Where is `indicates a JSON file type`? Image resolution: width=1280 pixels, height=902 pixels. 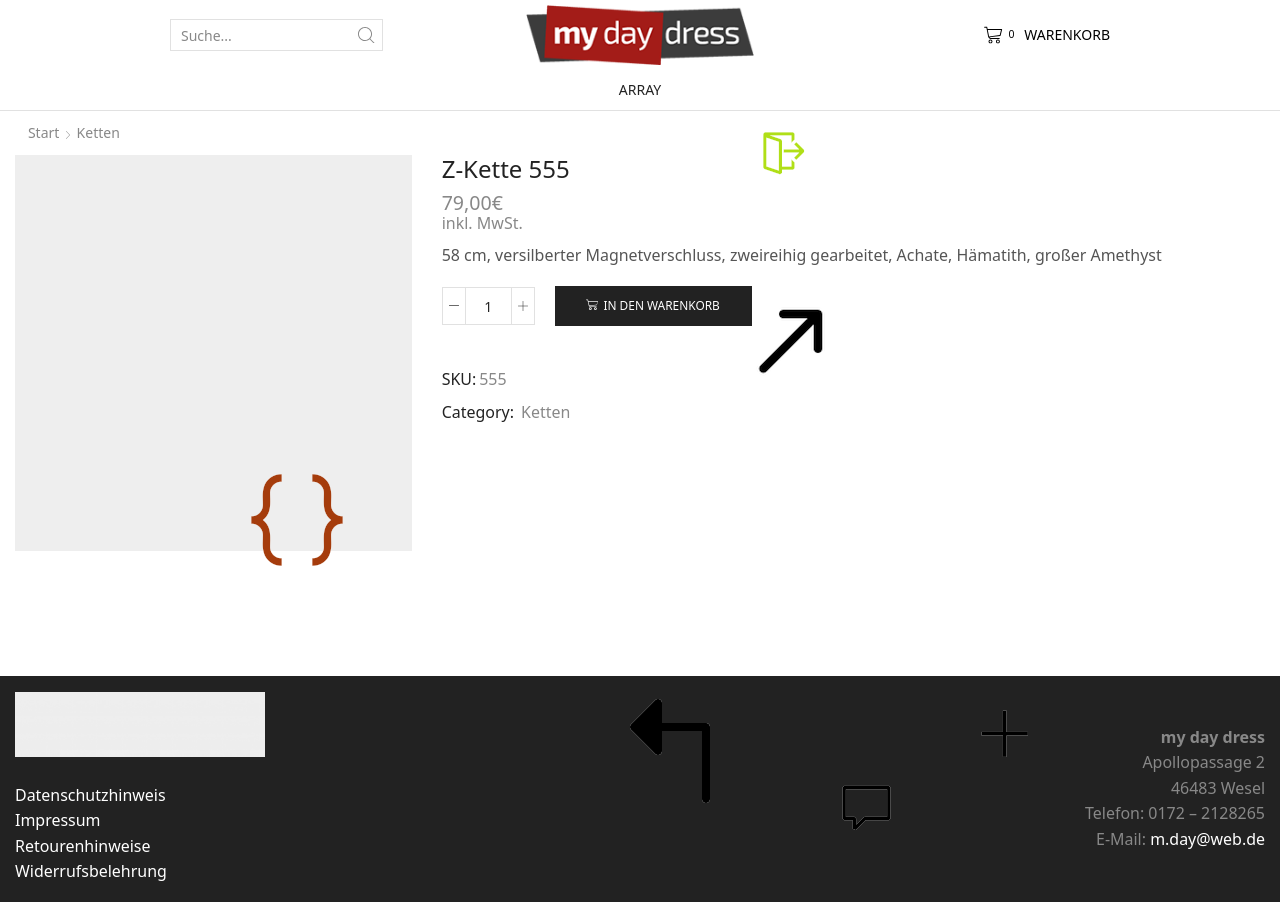 indicates a JSON file type is located at coordinates (297, 520).